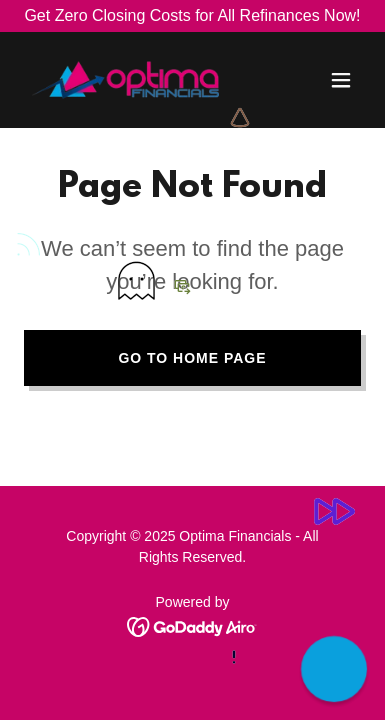  I want to click on indicates a warning or alert requiring attention, so click(234, 657).